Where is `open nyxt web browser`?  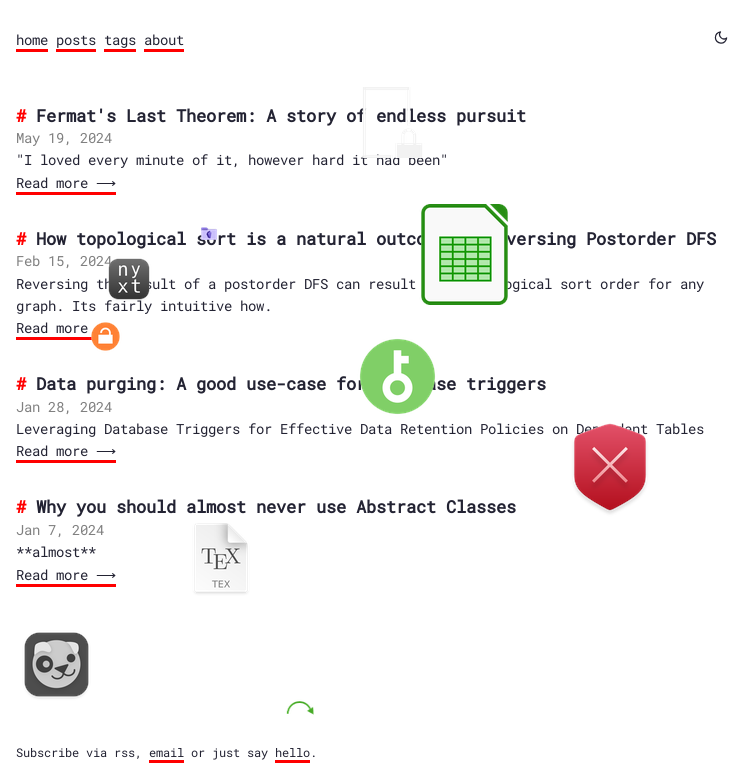 open nyxt web browser is located at coordinates (129, 279).